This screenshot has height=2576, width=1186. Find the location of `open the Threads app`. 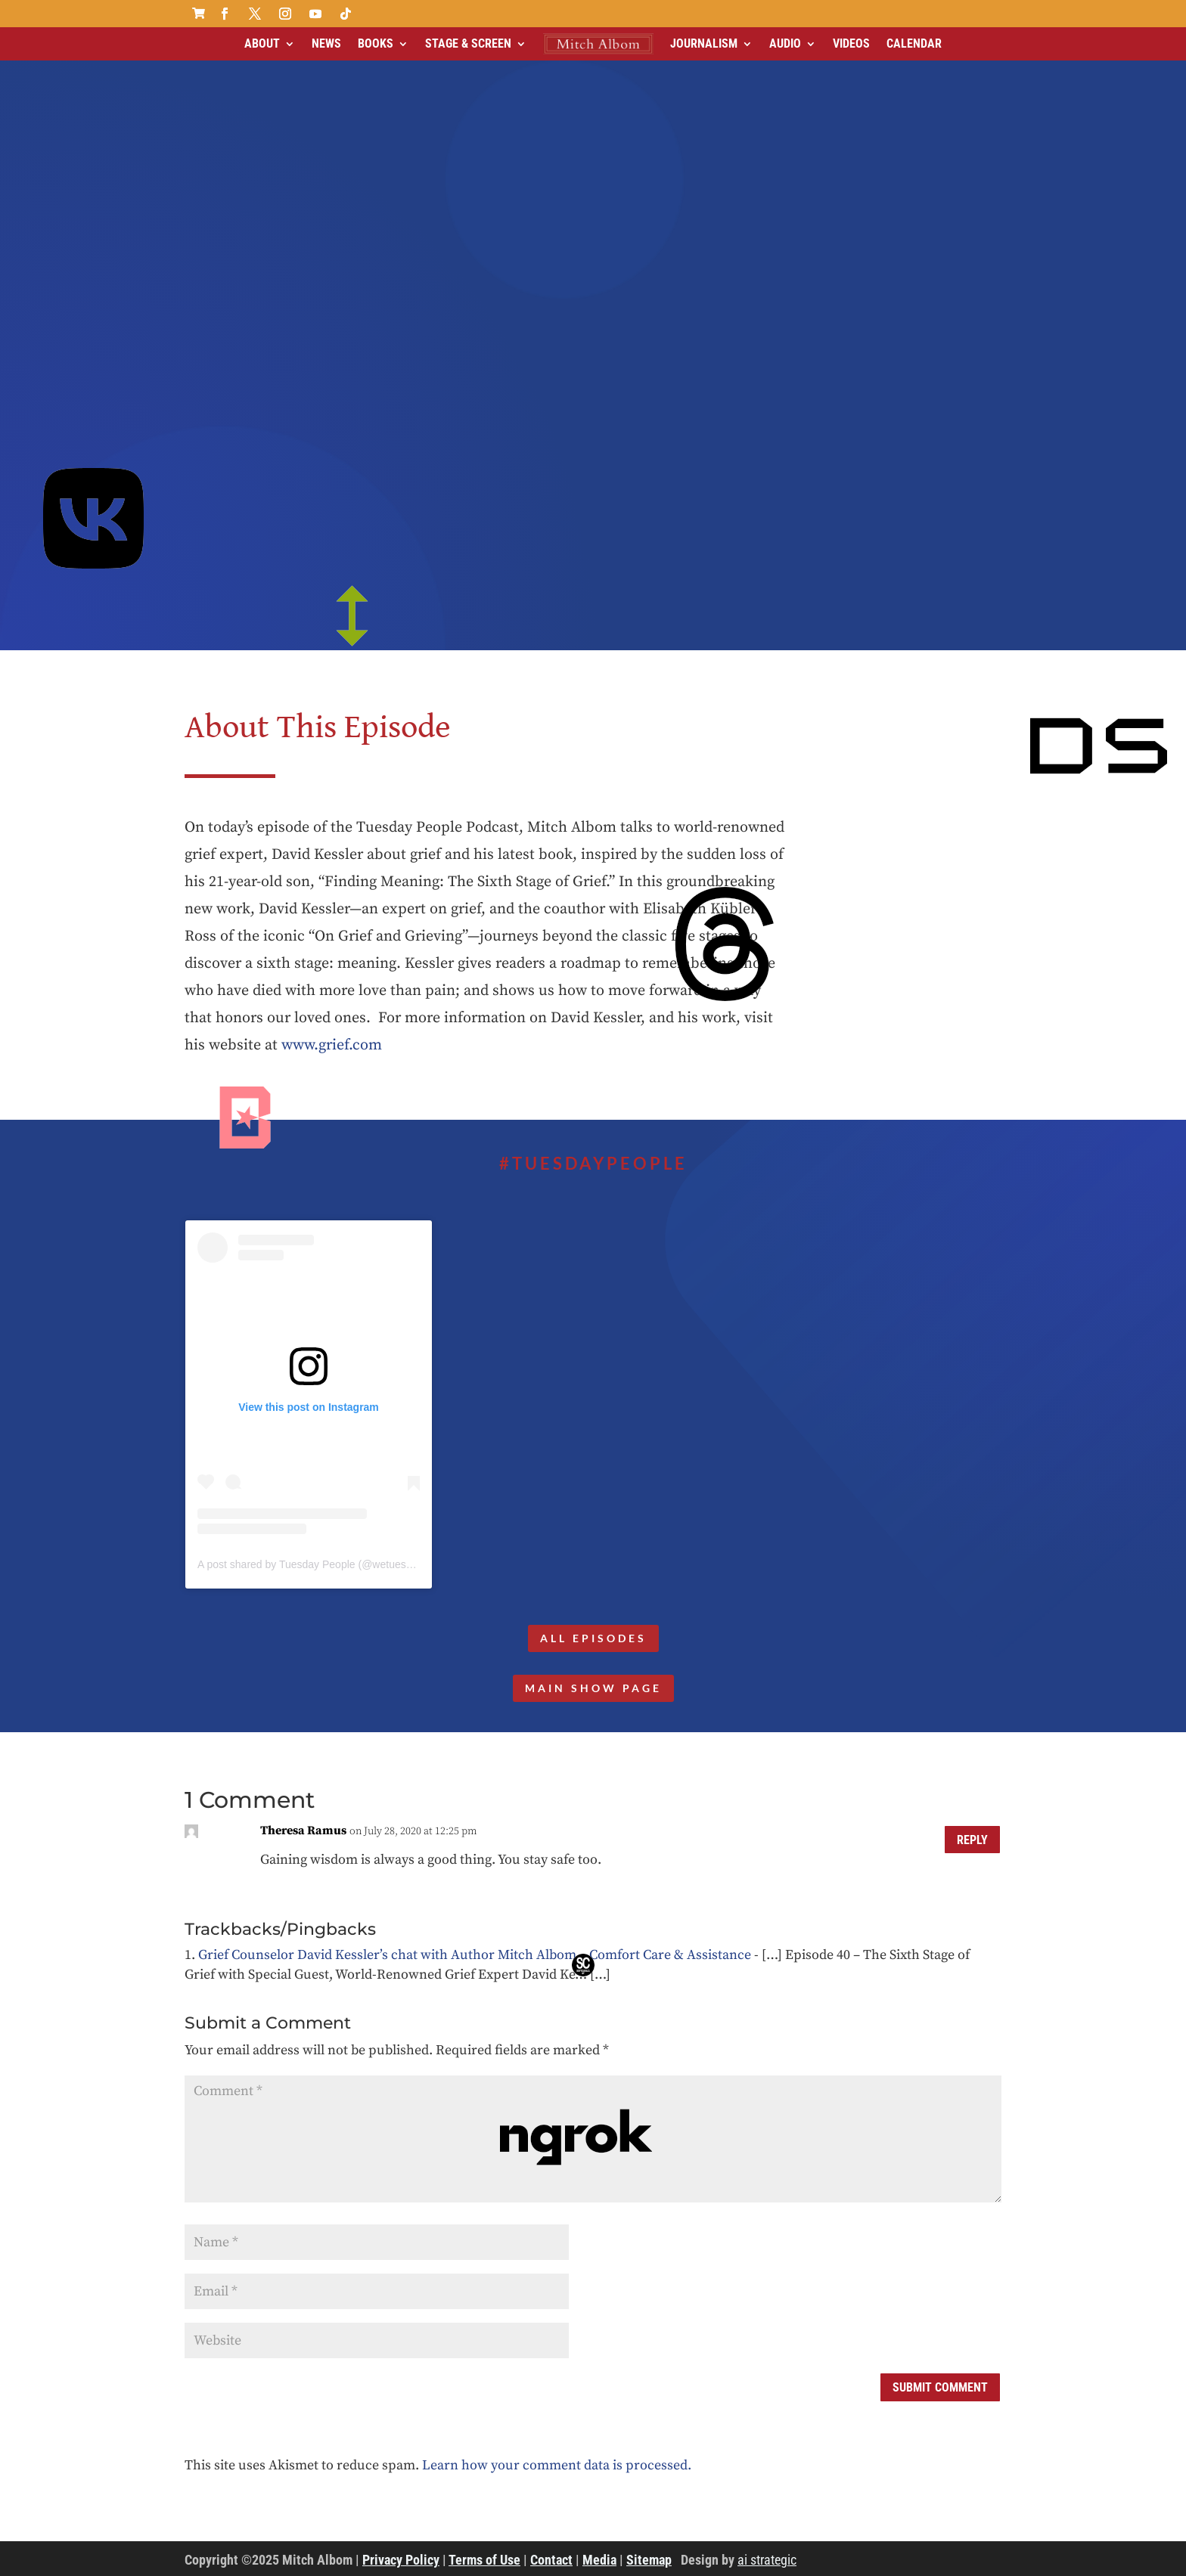

open the Threads app is located at coordinates (724, 944).